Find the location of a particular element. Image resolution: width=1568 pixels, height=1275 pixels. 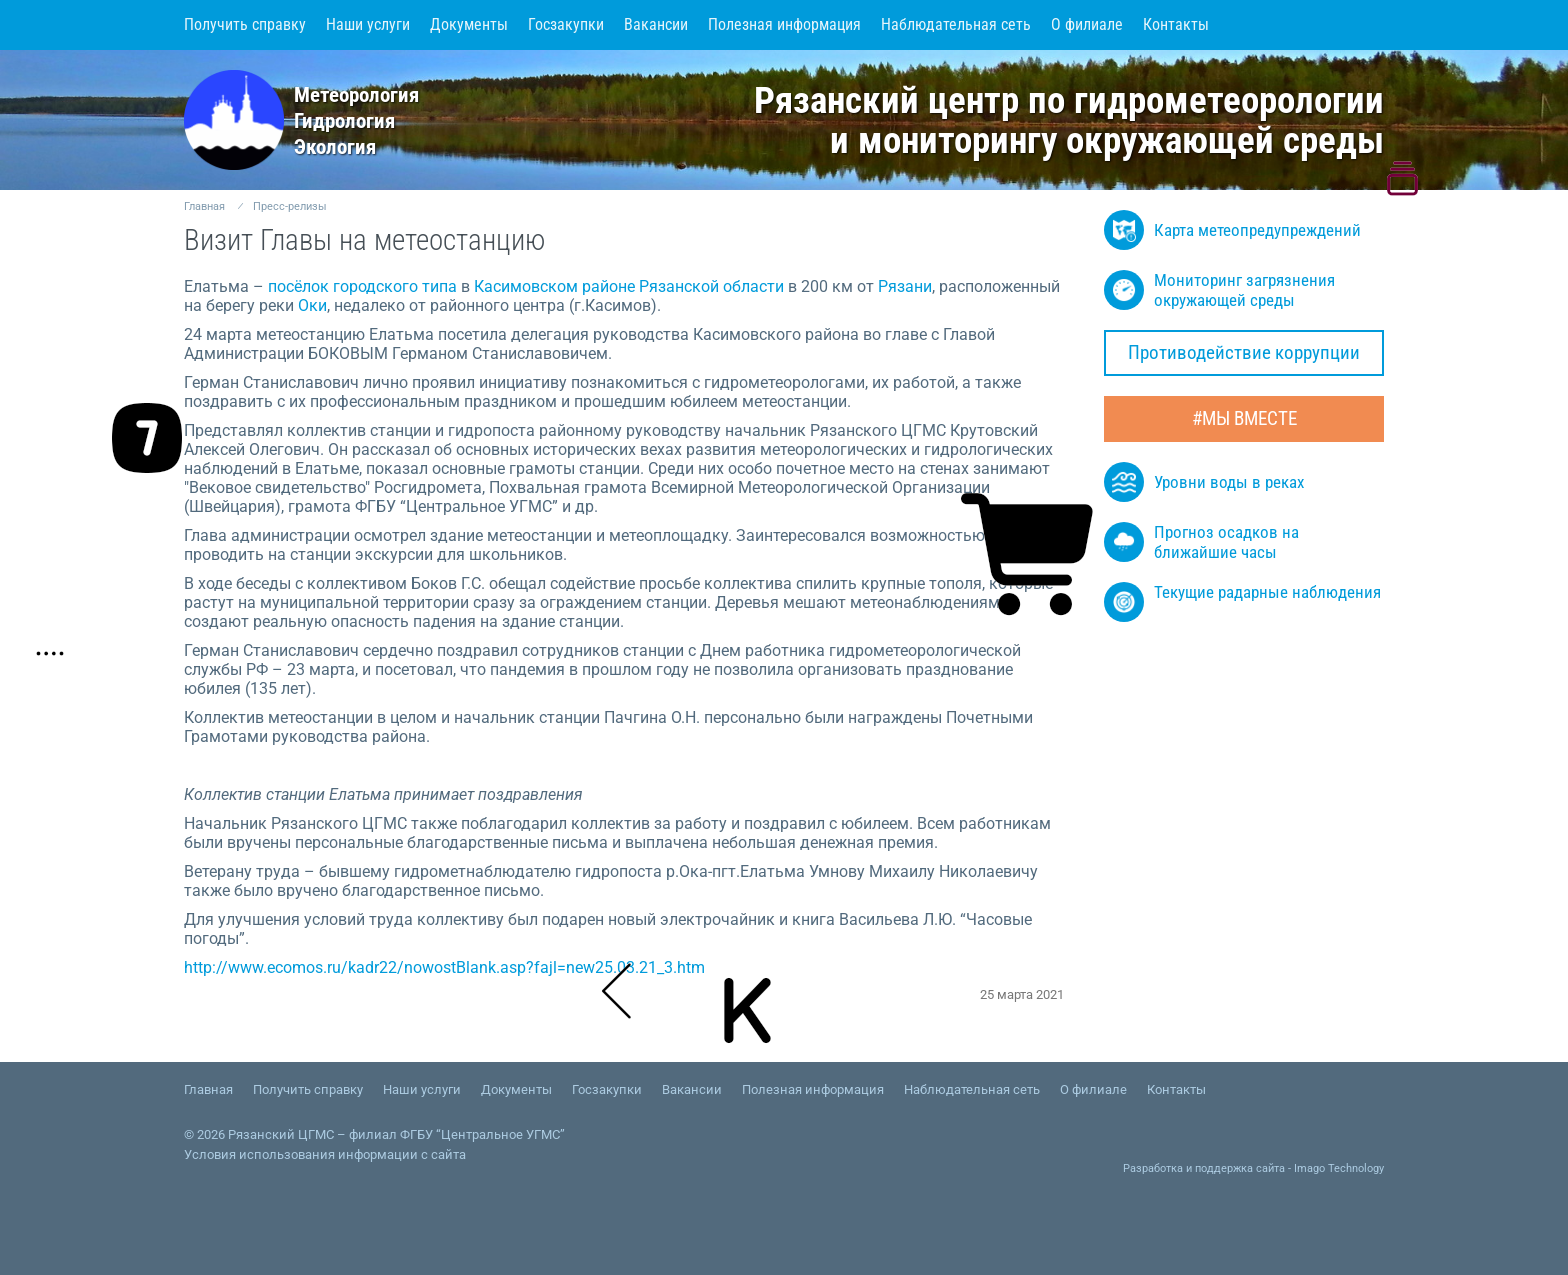

view stacked cards or layers is located at coordinates (1402, 178).